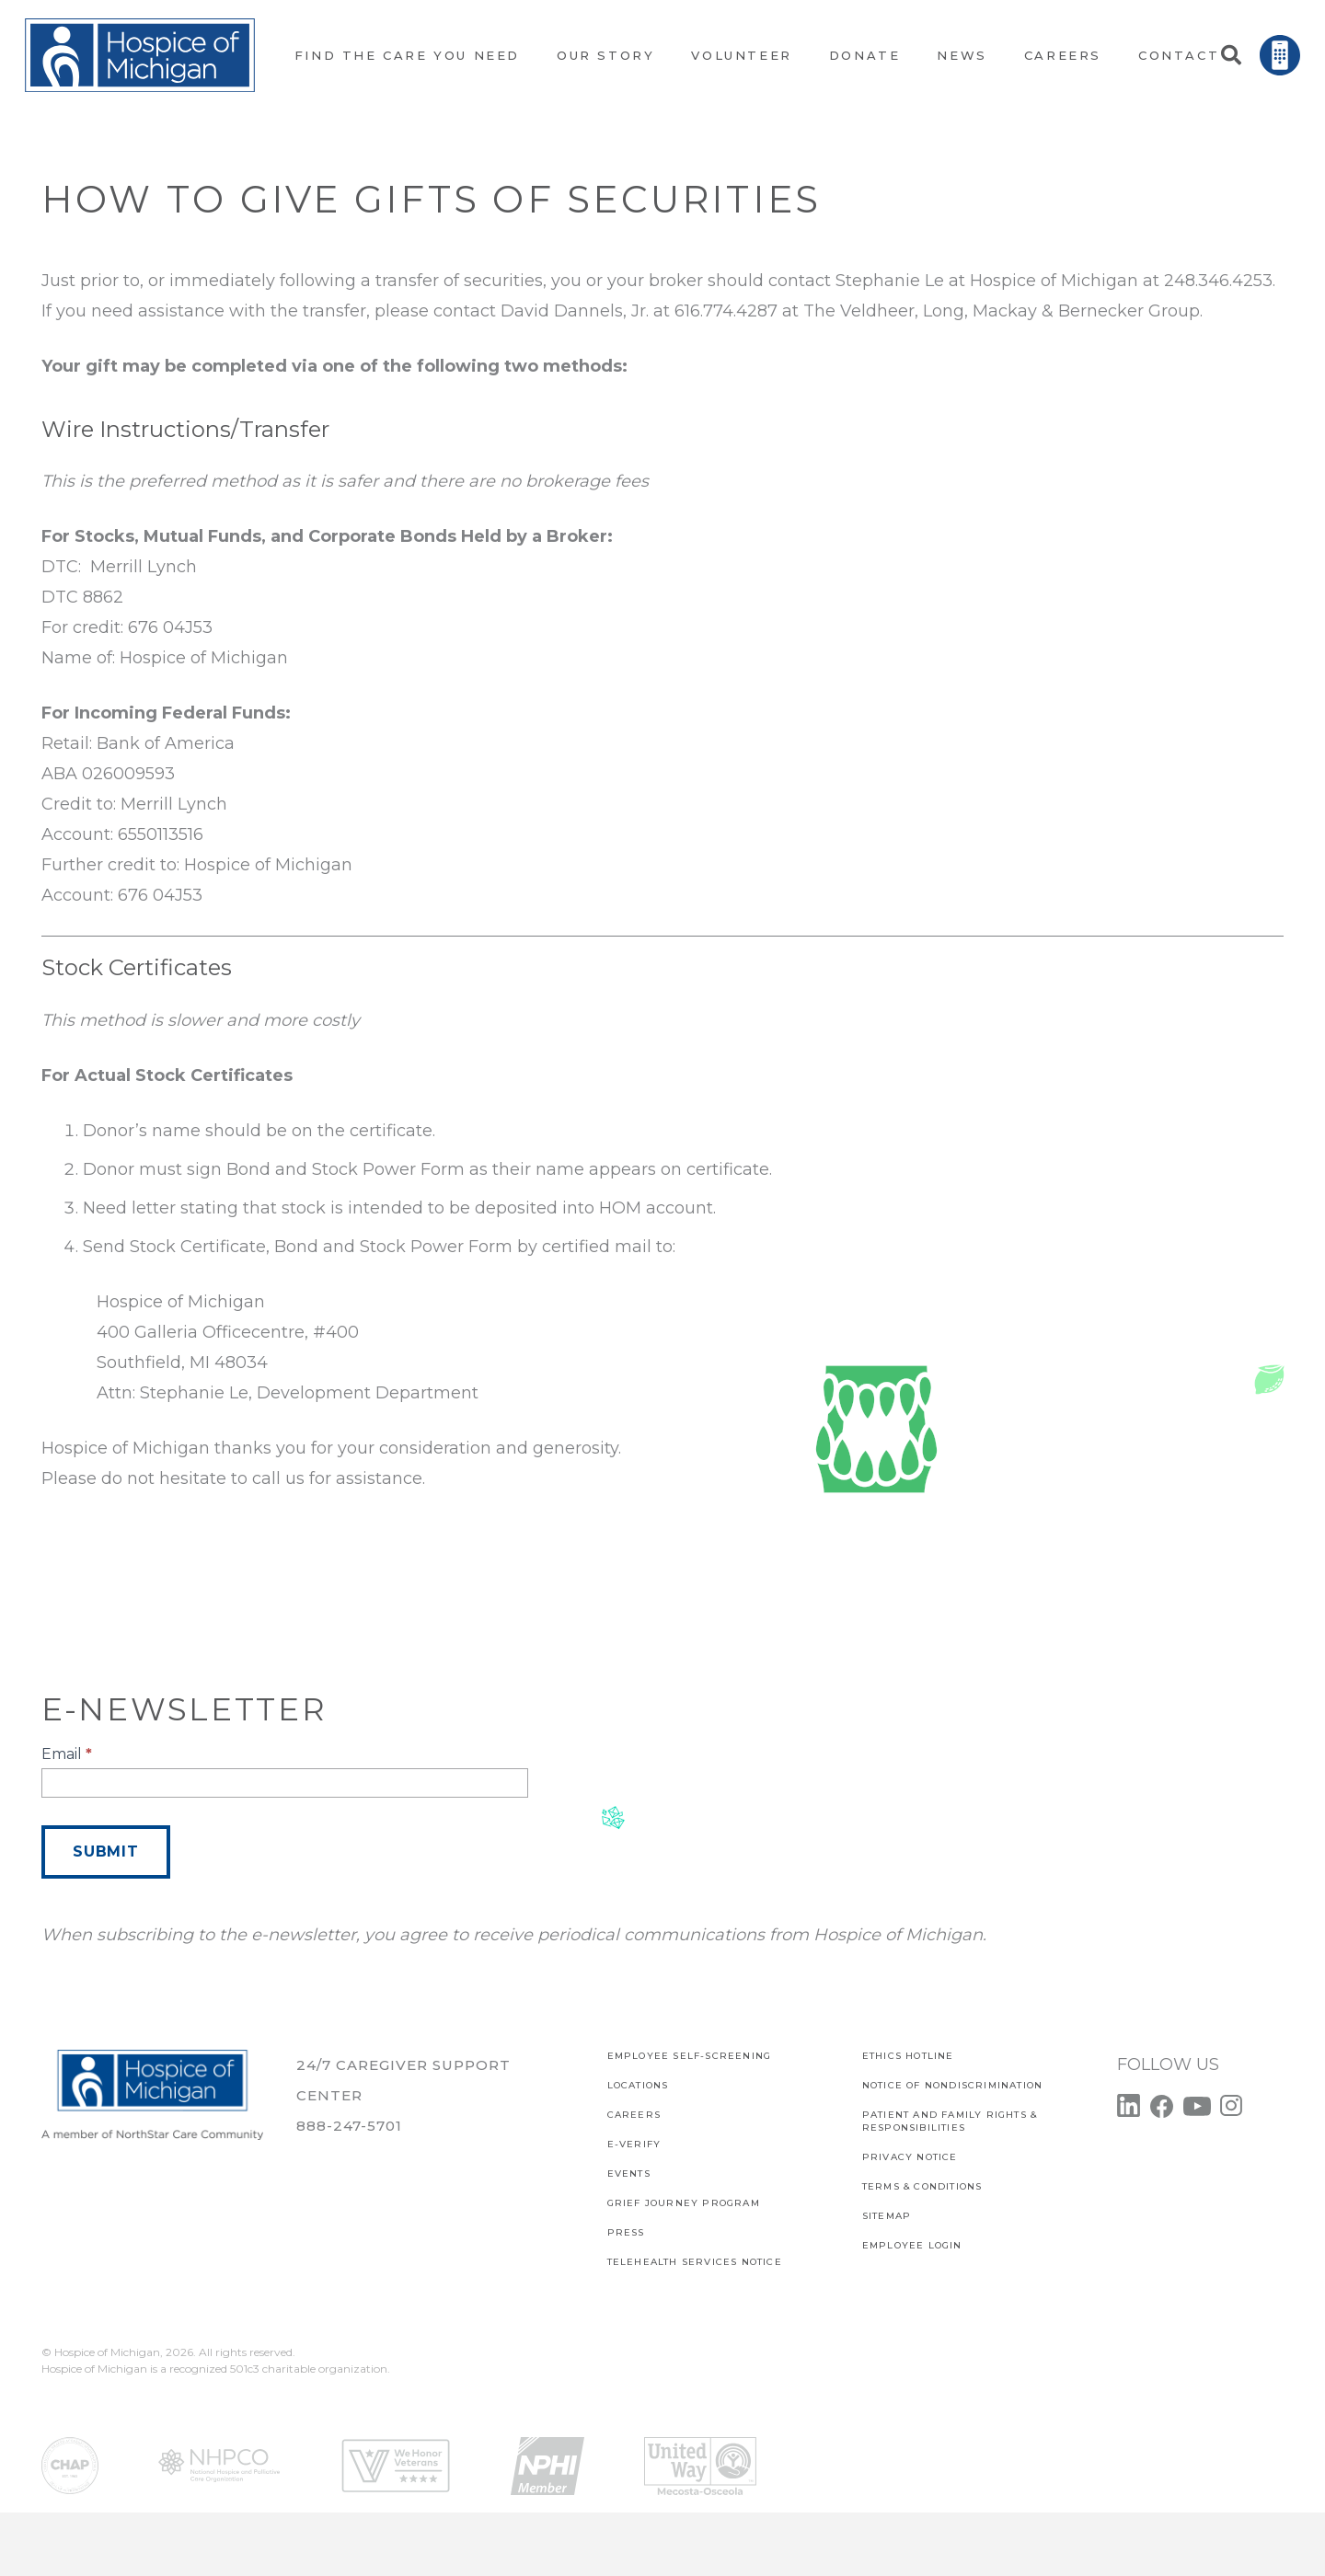 The height and width of the screenshot is (2576, 1325). I want to click on indicates a citrus or lemon-flavored item, so click(1269, 1379).